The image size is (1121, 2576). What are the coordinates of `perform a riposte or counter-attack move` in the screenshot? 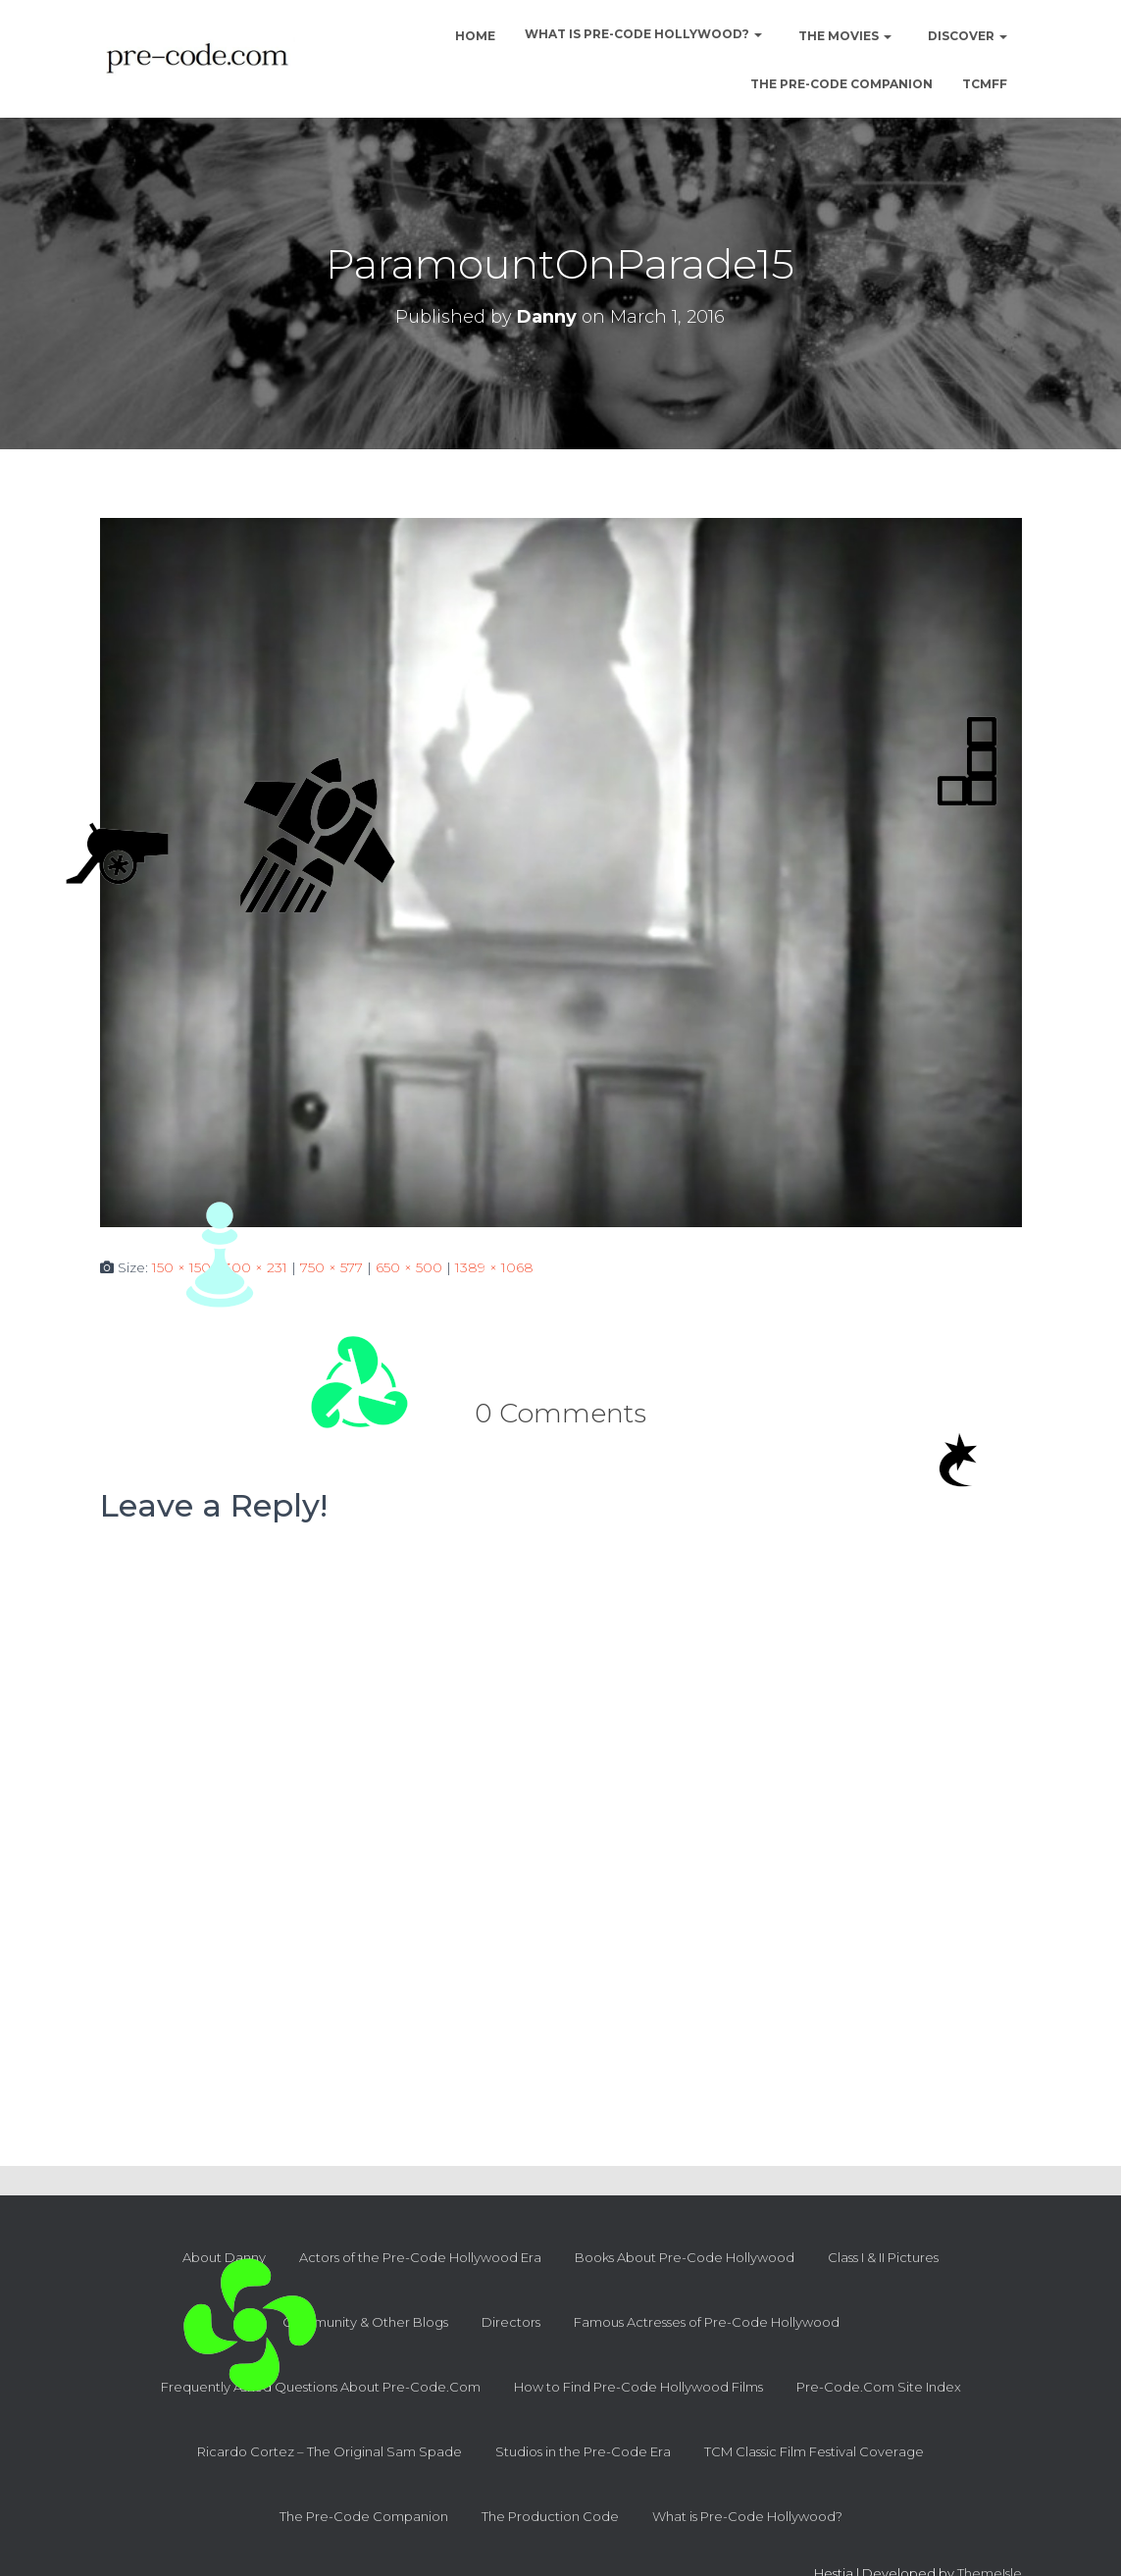 It's located at (958, 1460).